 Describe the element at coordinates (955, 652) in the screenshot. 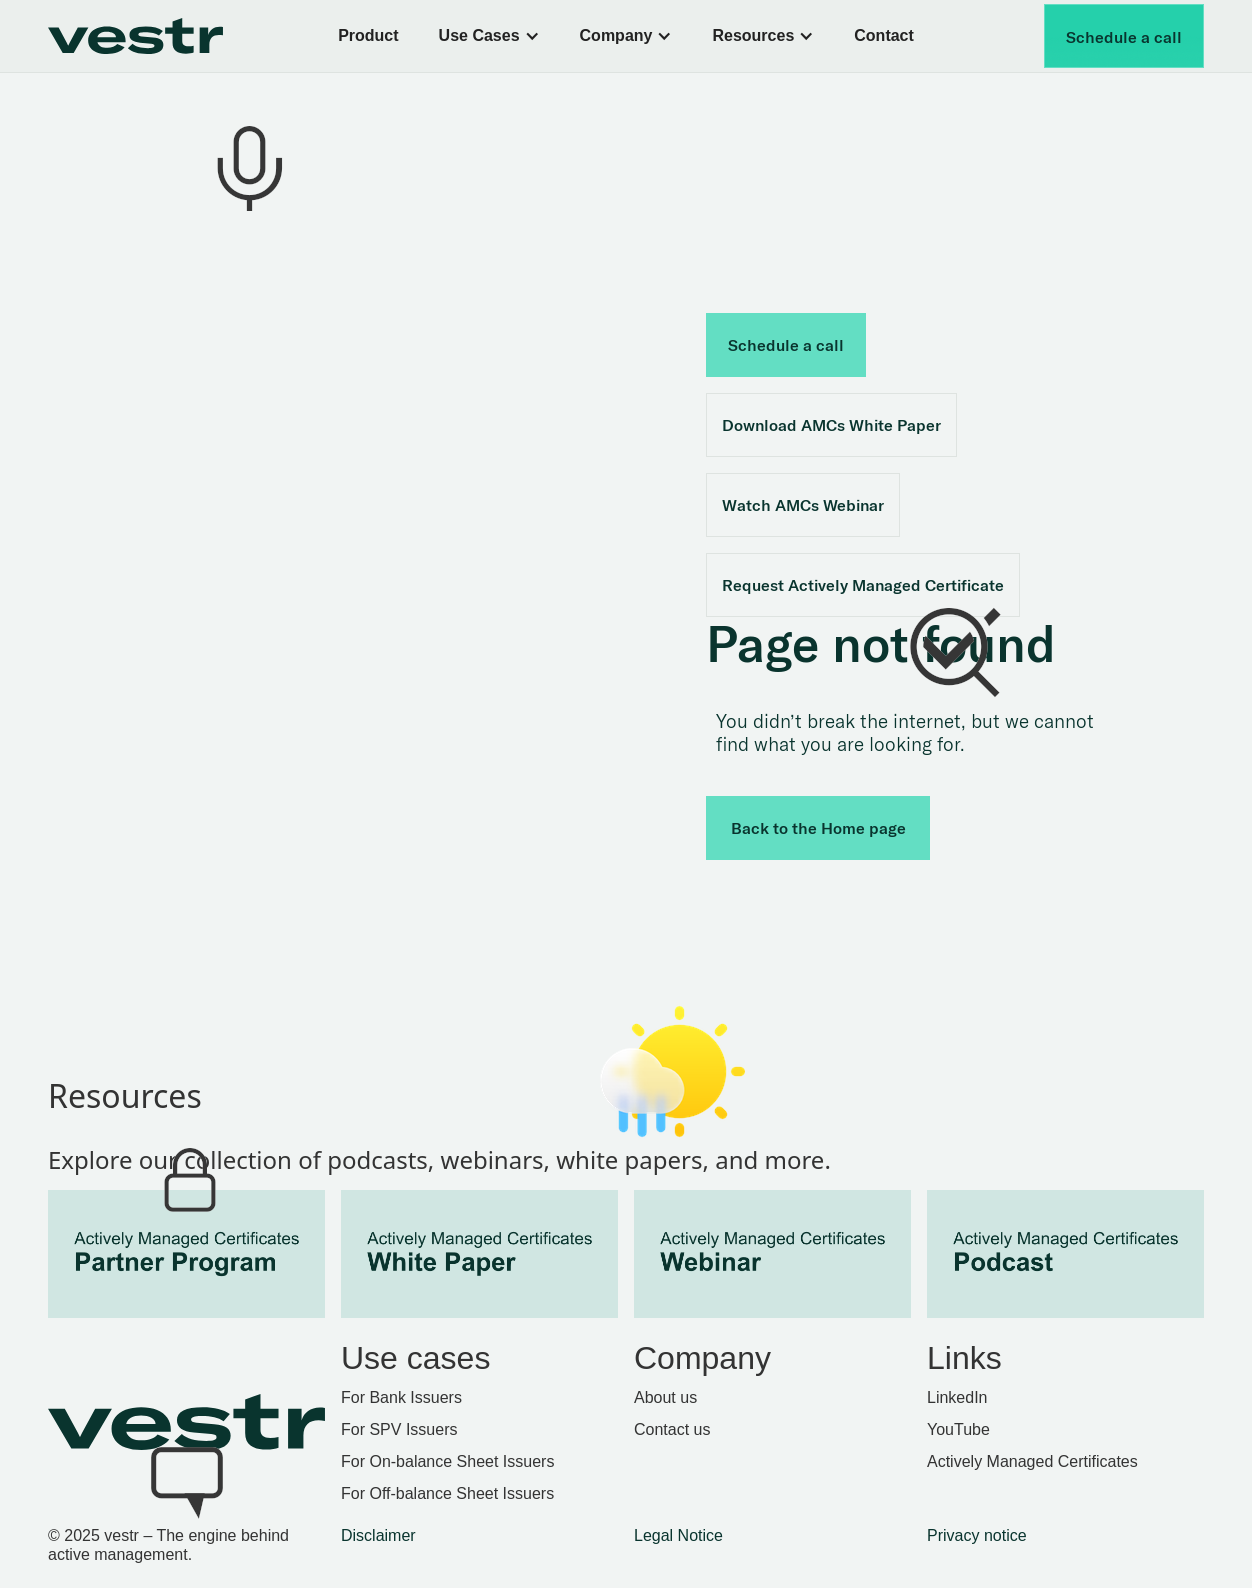

I see `open system configuration or setup assistant` at that location.